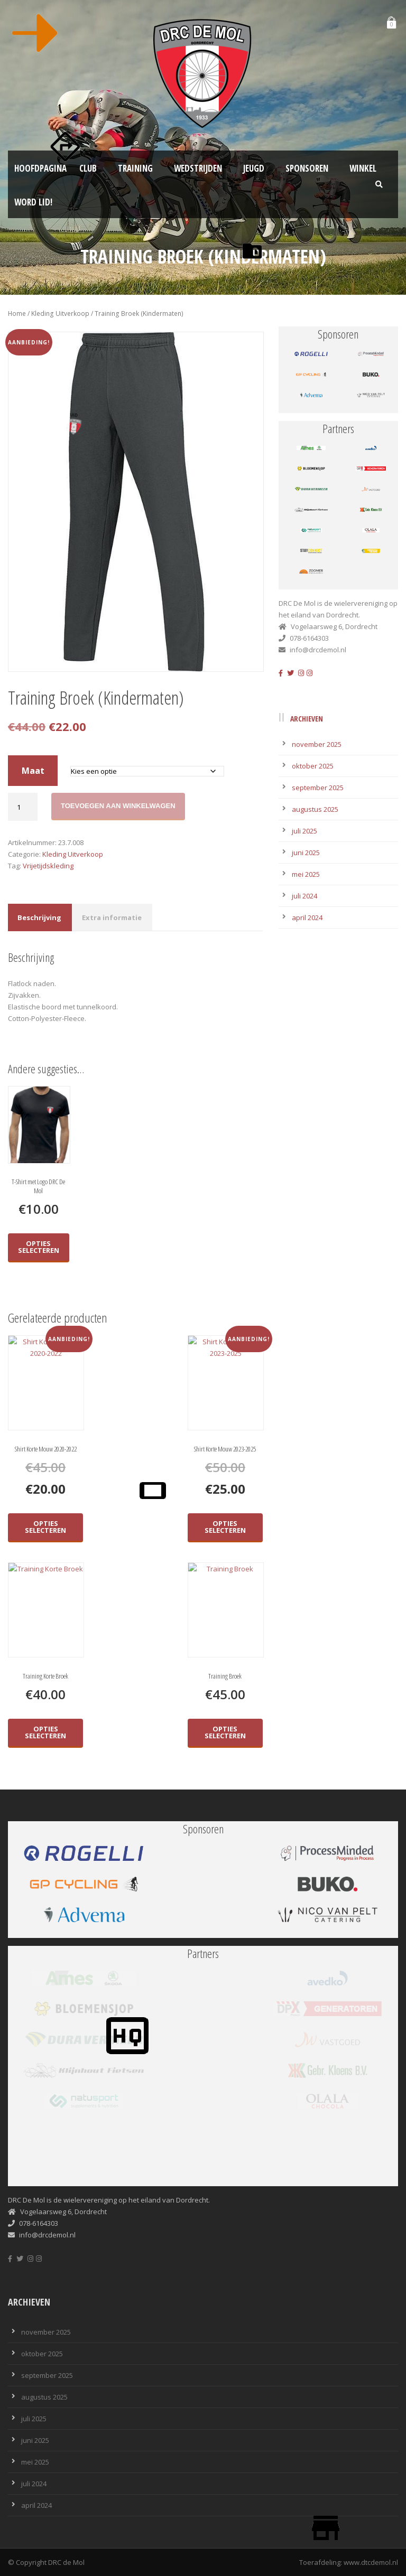 This screenshot has width=406, height=2576. I want to click on access saved code snippets, so click(252, 251).